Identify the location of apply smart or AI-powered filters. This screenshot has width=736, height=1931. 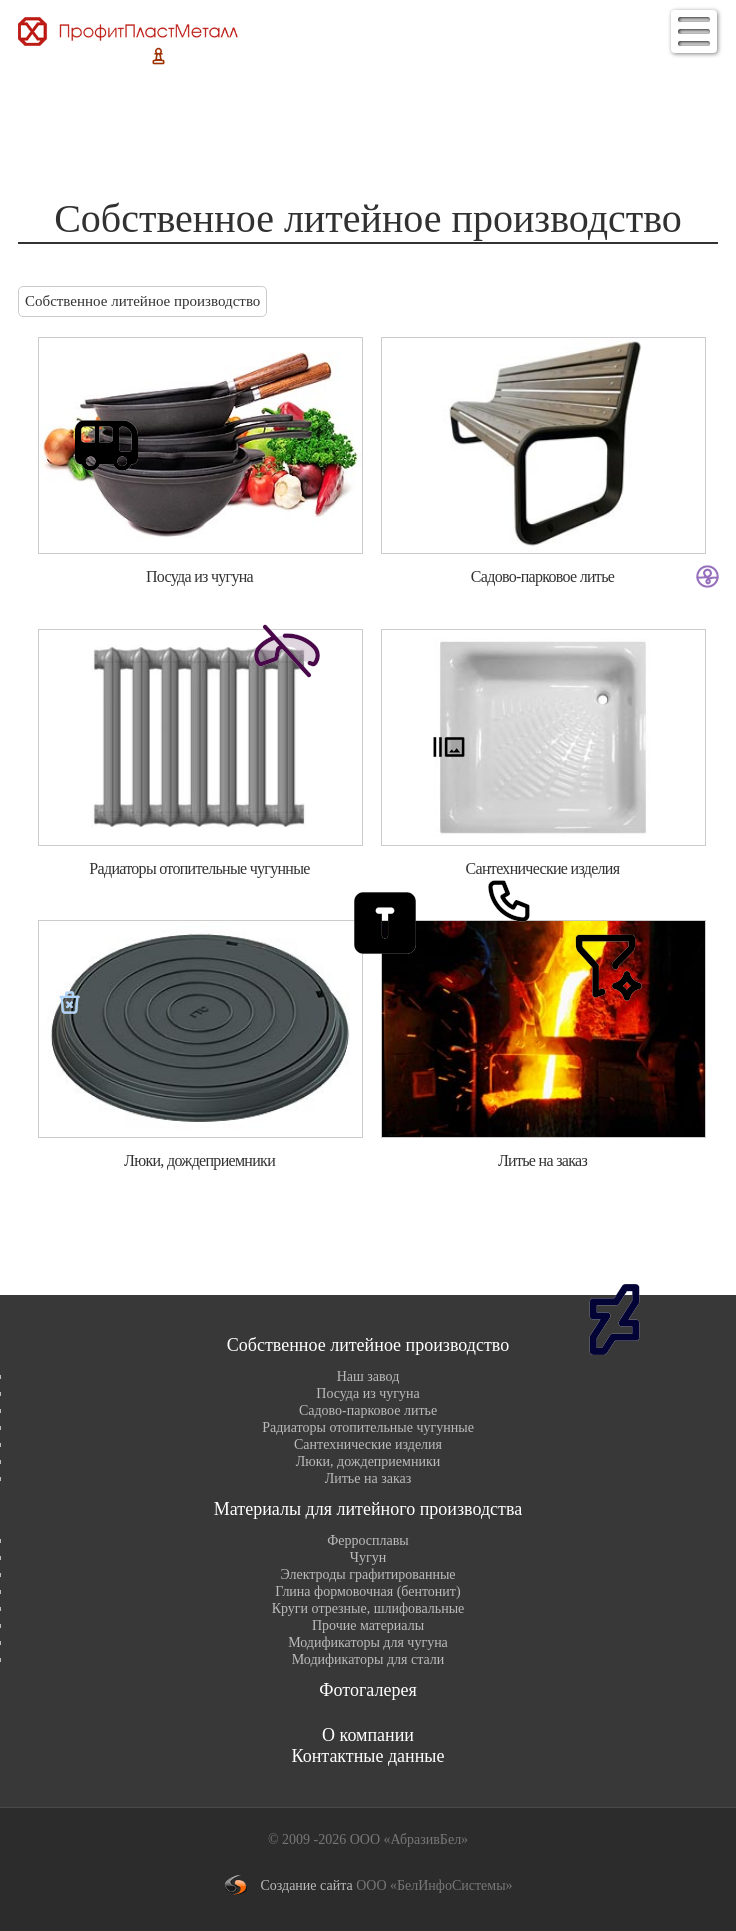
(605, 964).